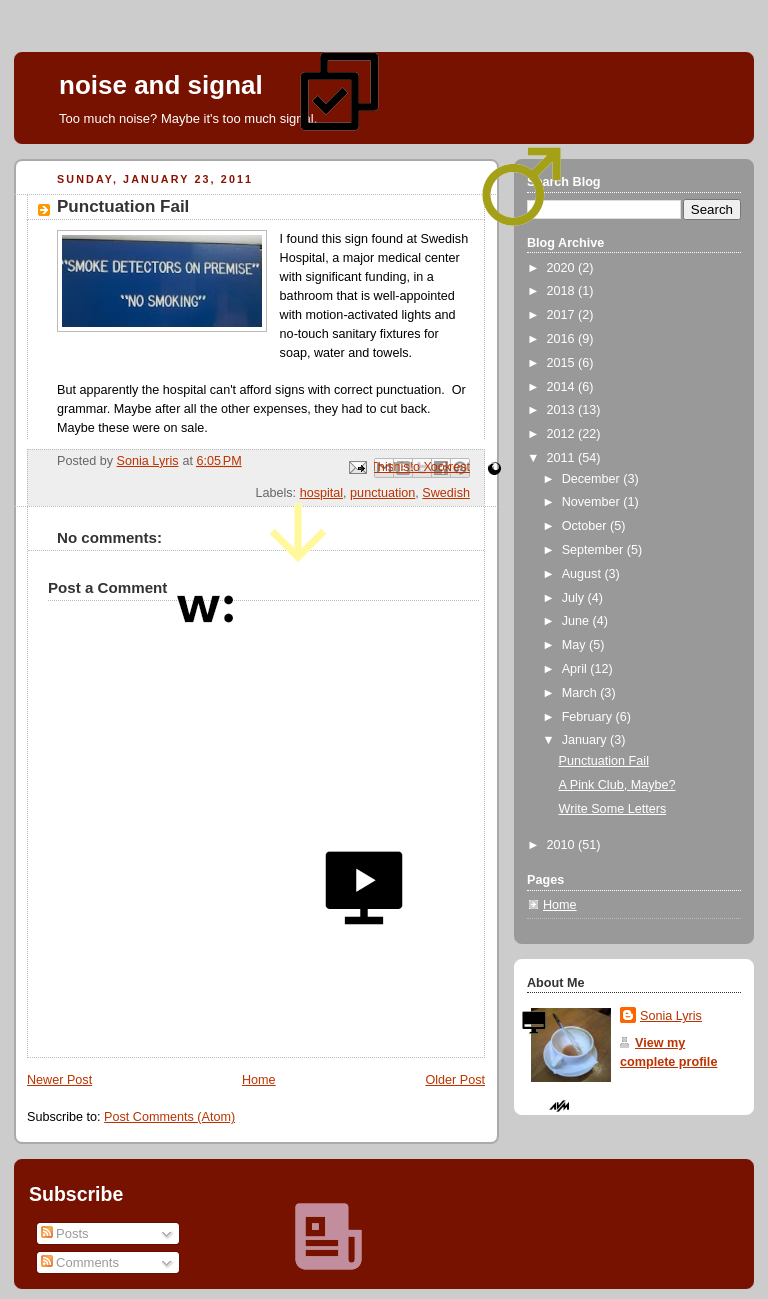  What do you see at coordinates (339, 91) in the screenshot?
I see `select multiple items` at bounding box center [339, 91].